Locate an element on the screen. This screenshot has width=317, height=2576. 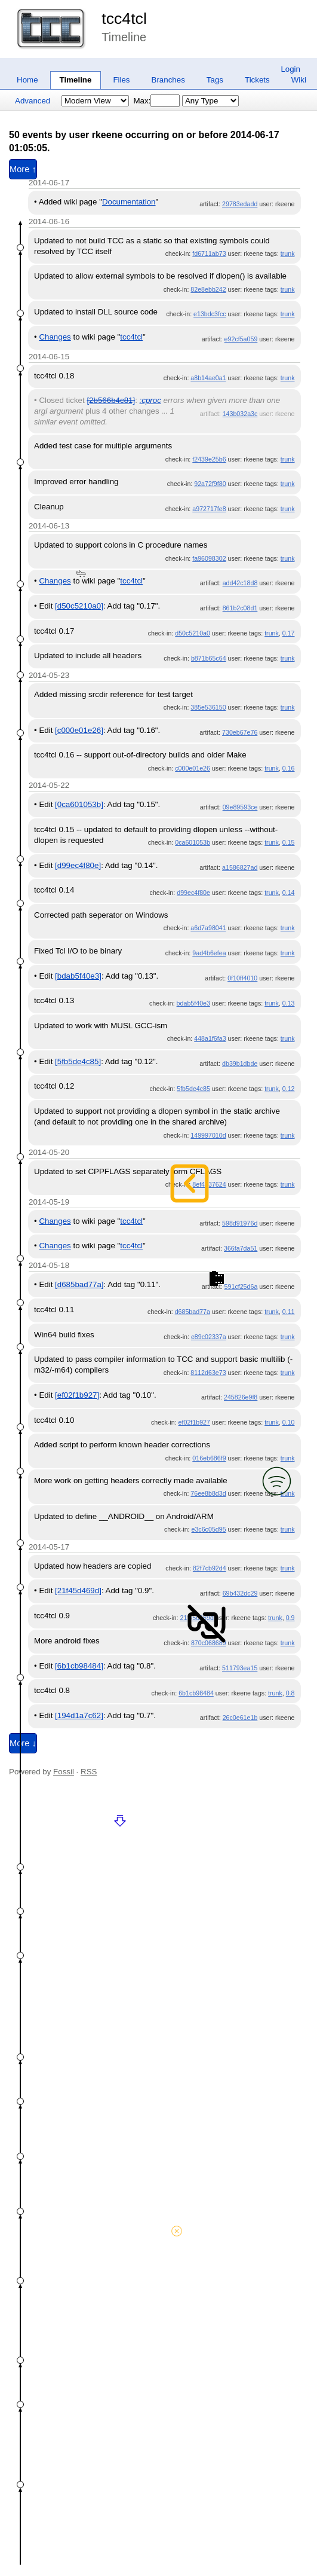
indicates flight is taxiing on runway is located at coordinates (81, 573).